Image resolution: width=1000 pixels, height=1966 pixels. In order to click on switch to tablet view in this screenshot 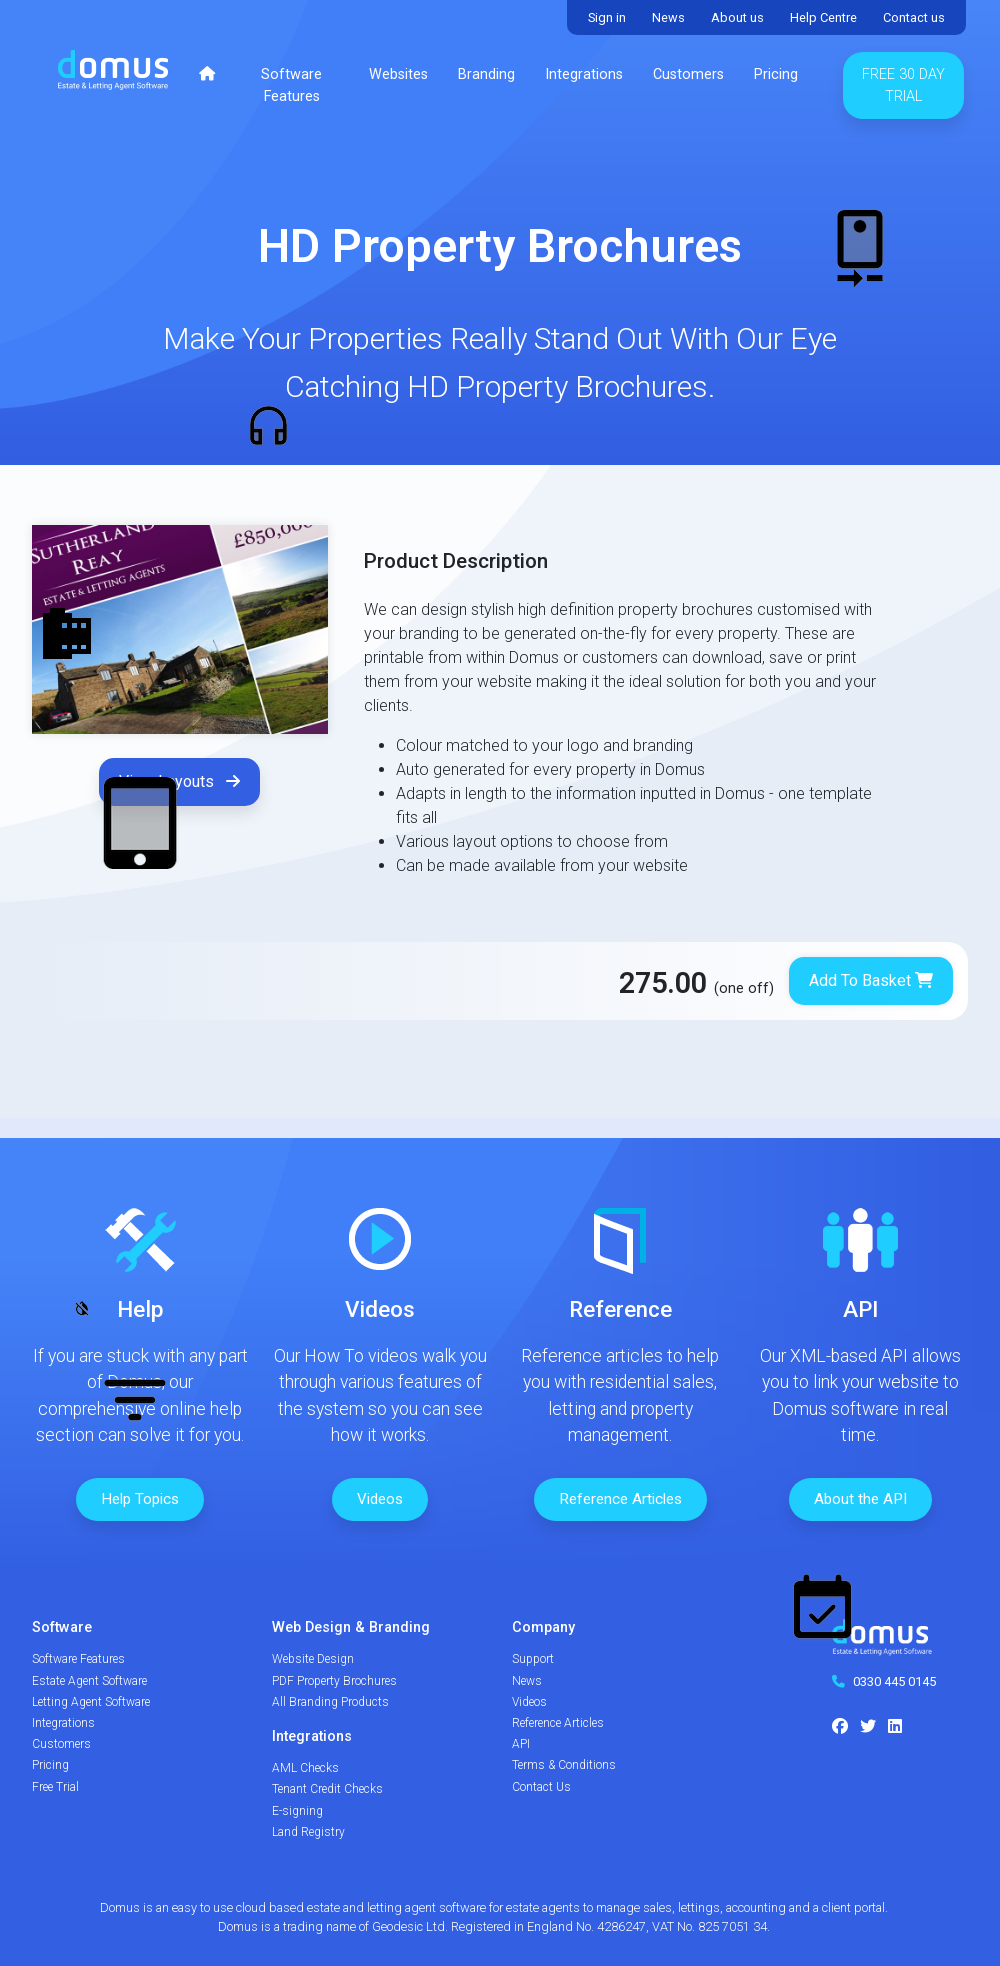, I will do `click(142, 823)`.